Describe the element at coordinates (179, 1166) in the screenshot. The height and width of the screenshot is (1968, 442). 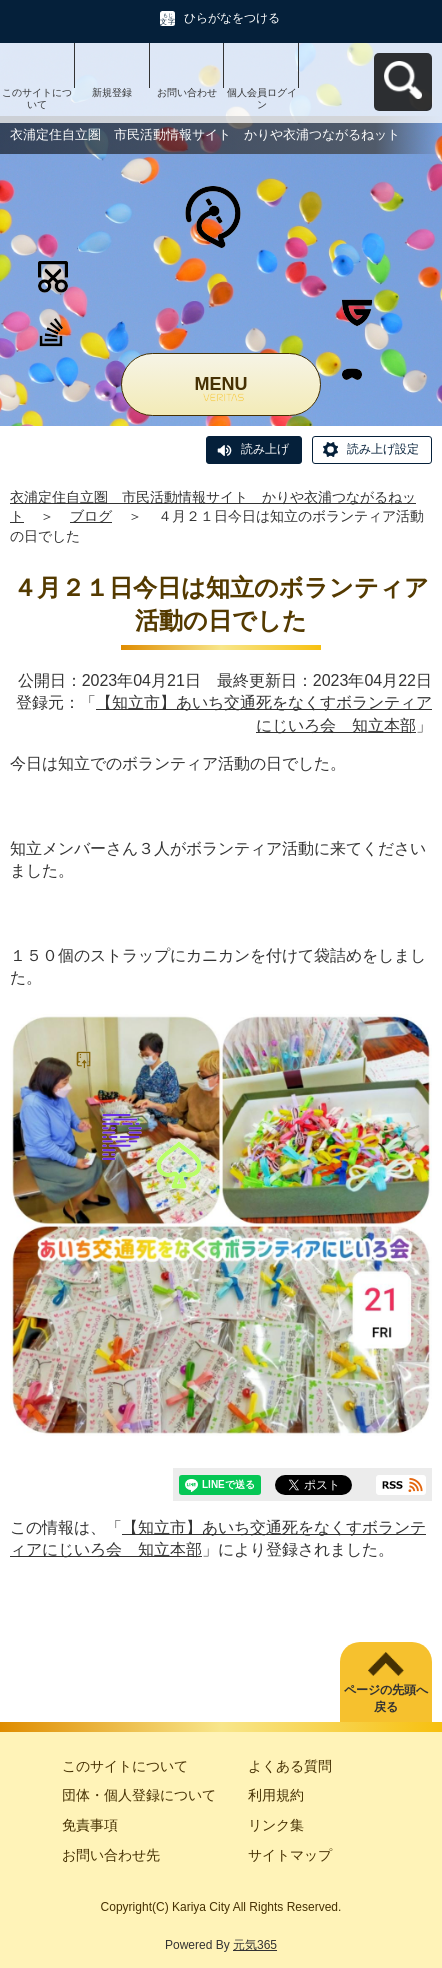
I see `spade suit symbol for card games` at that location.